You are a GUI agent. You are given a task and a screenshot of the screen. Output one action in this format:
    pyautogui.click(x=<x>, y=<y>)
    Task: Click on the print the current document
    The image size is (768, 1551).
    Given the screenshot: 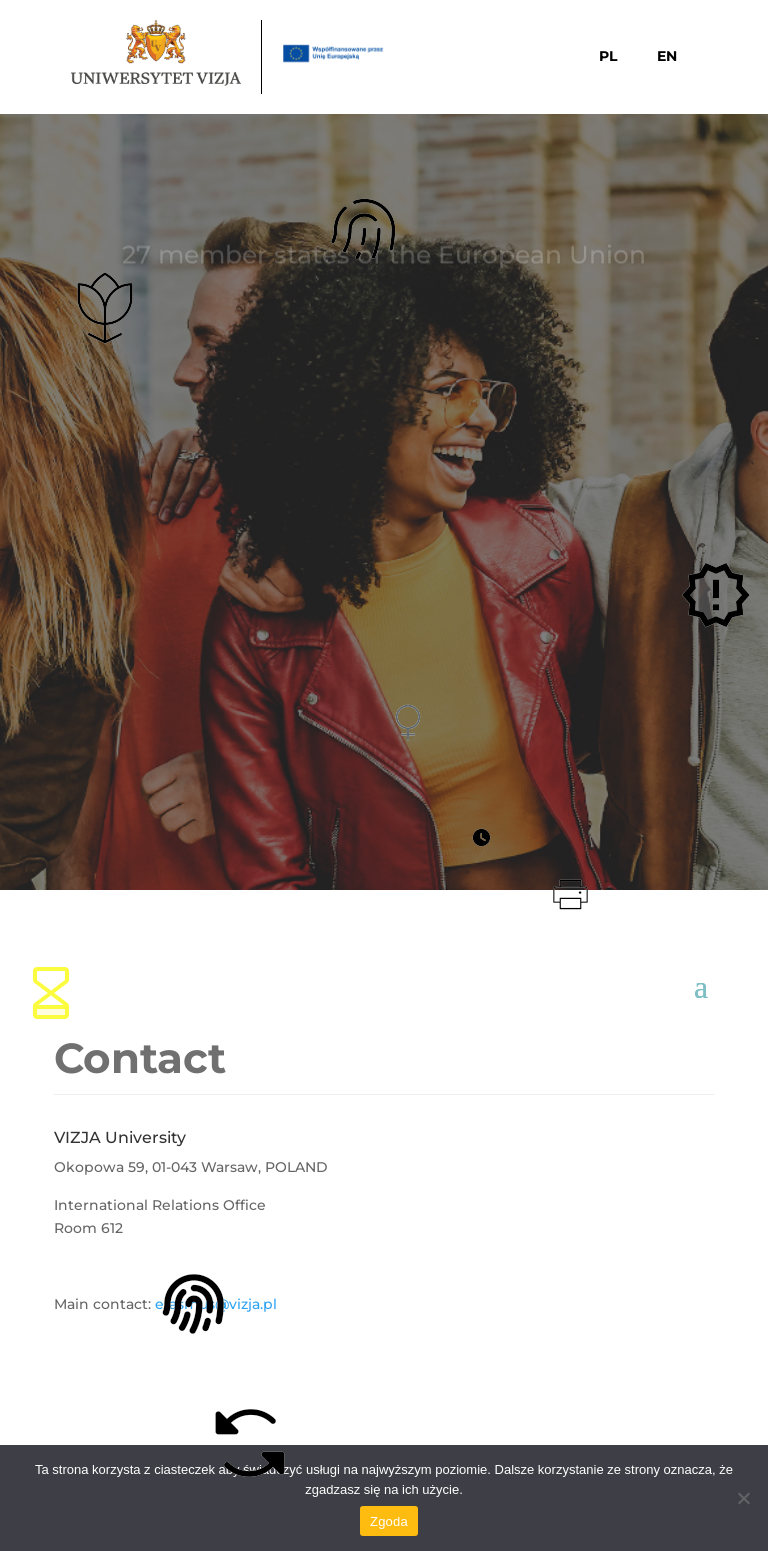 What is the action you would take?
    pyautogui.click(x=570, y=894)
    